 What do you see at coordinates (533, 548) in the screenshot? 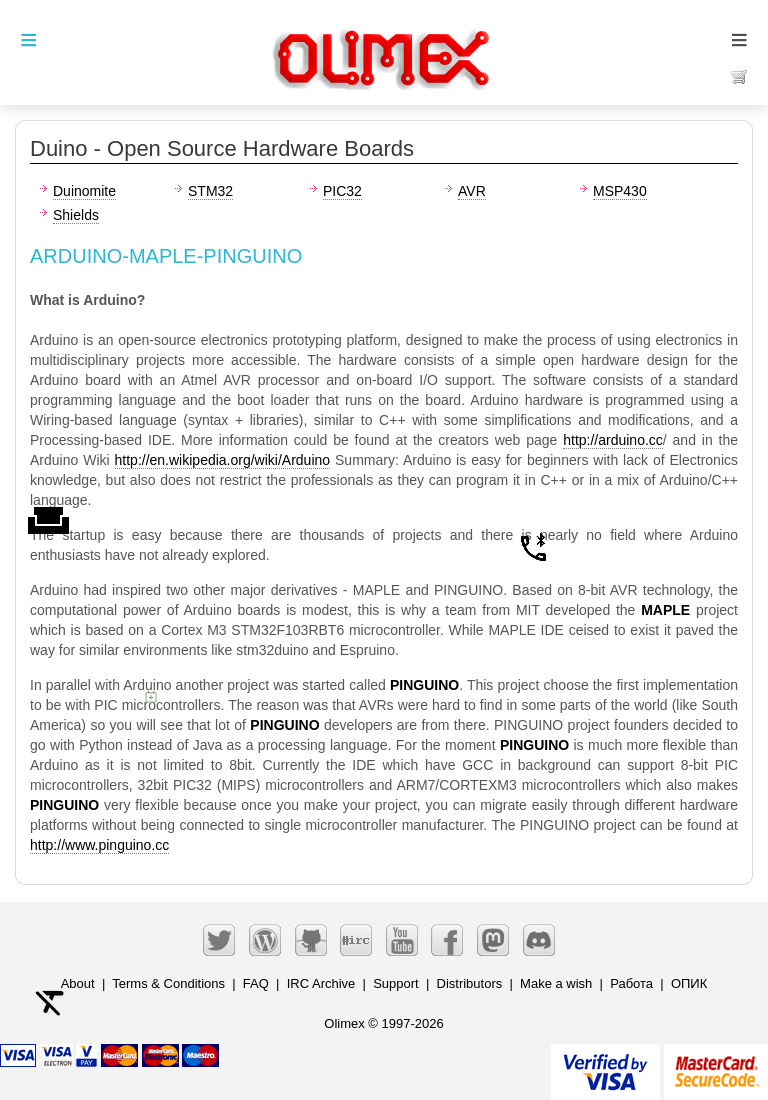
I see `indicates an active call using bluetooth speaker` at bounding box center [533, 548].